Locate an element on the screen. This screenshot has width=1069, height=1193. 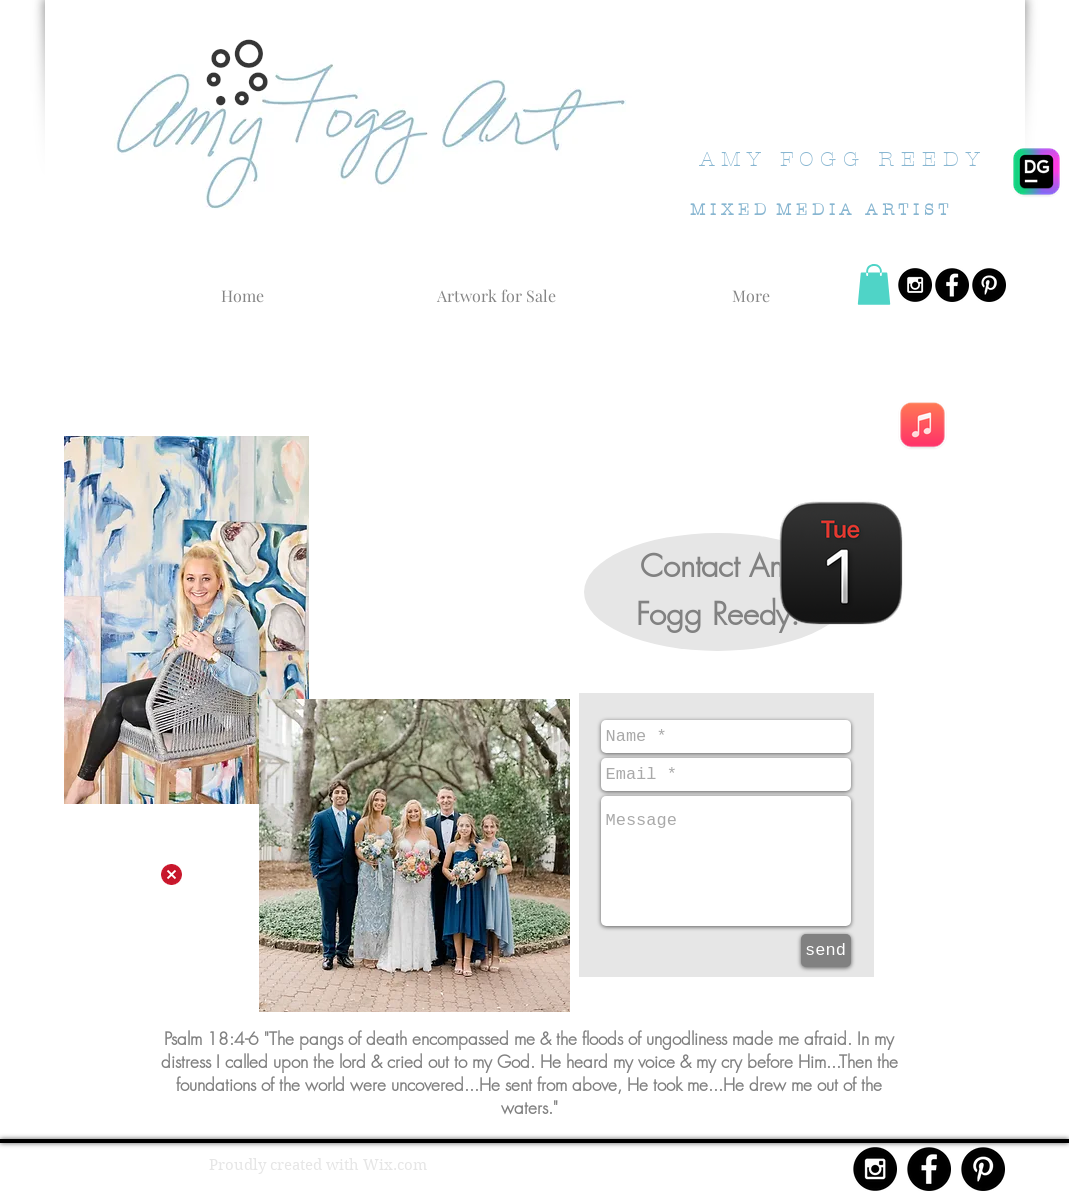
open gnome pie application launcher is located at coordinates (239, 72).